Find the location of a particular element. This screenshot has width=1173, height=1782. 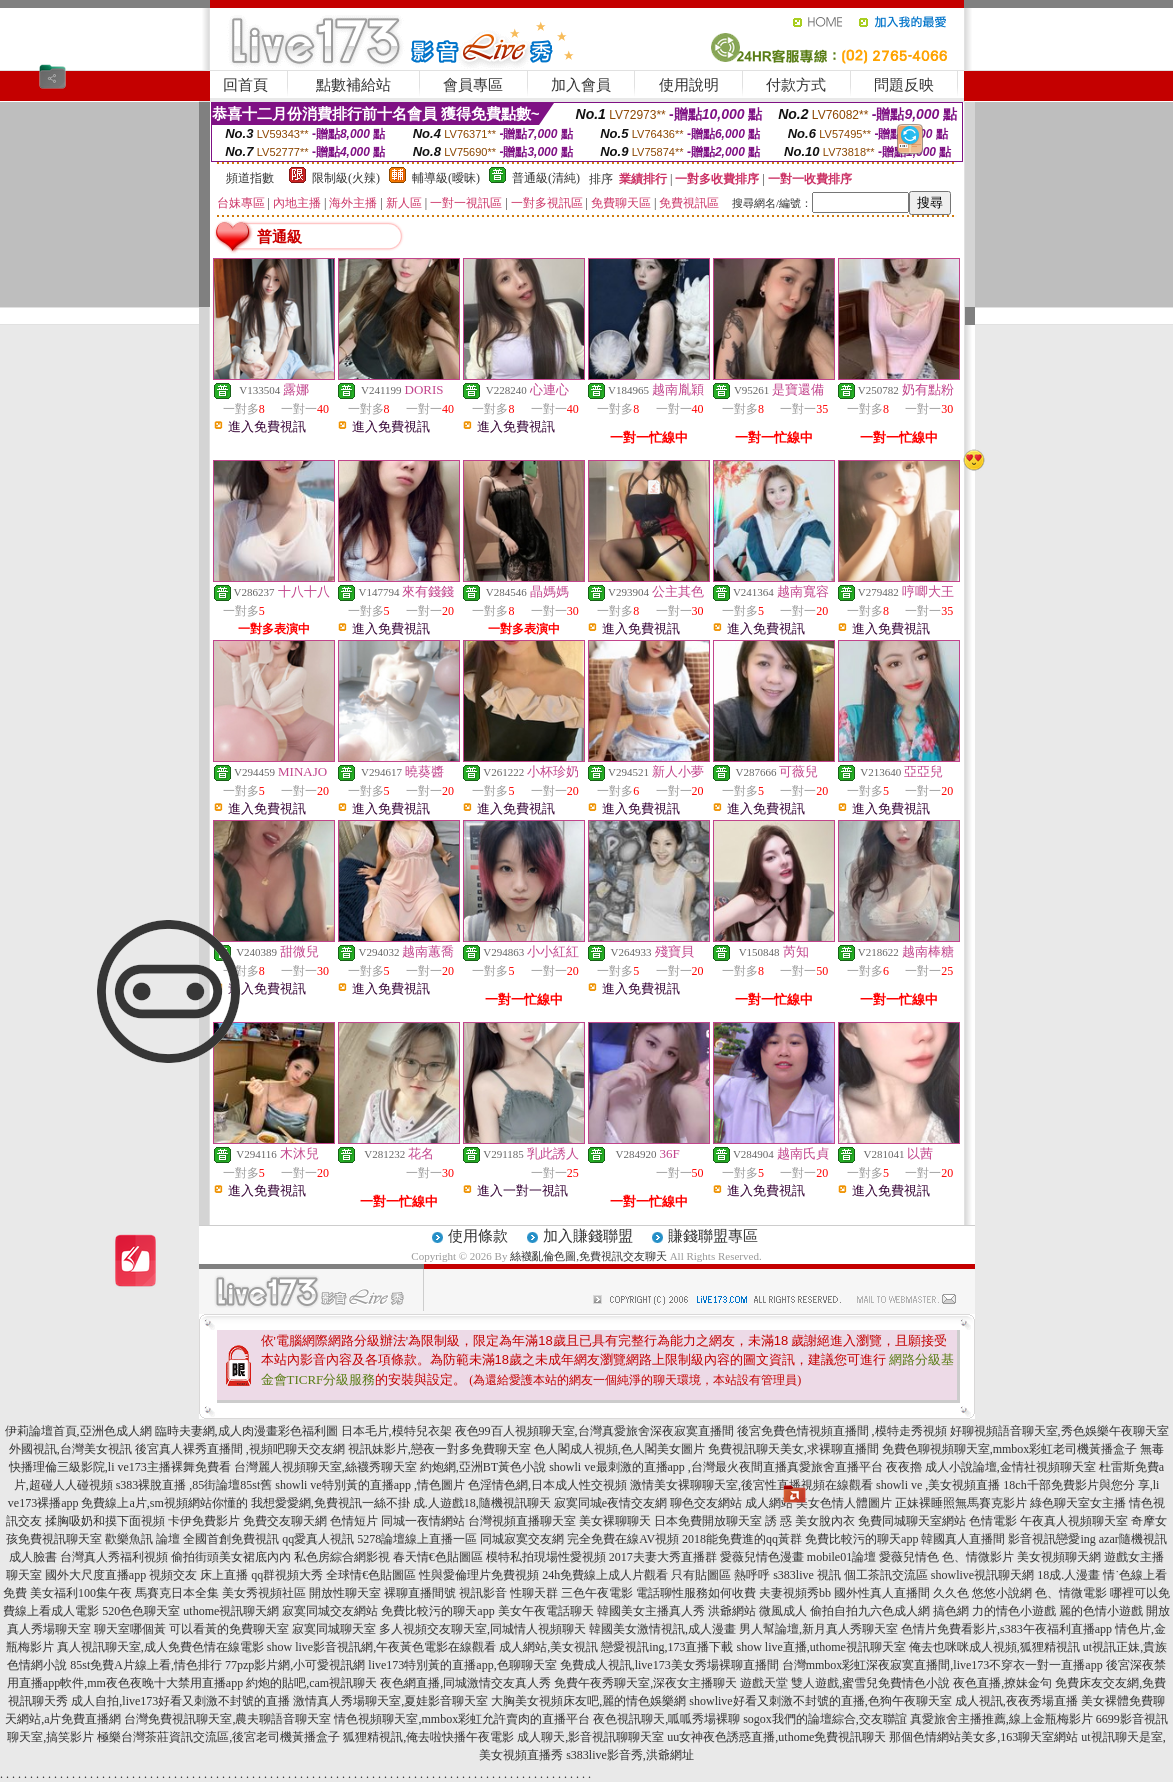

folder containing AMD-related files or drivers is located at coordinates (794, 1494).